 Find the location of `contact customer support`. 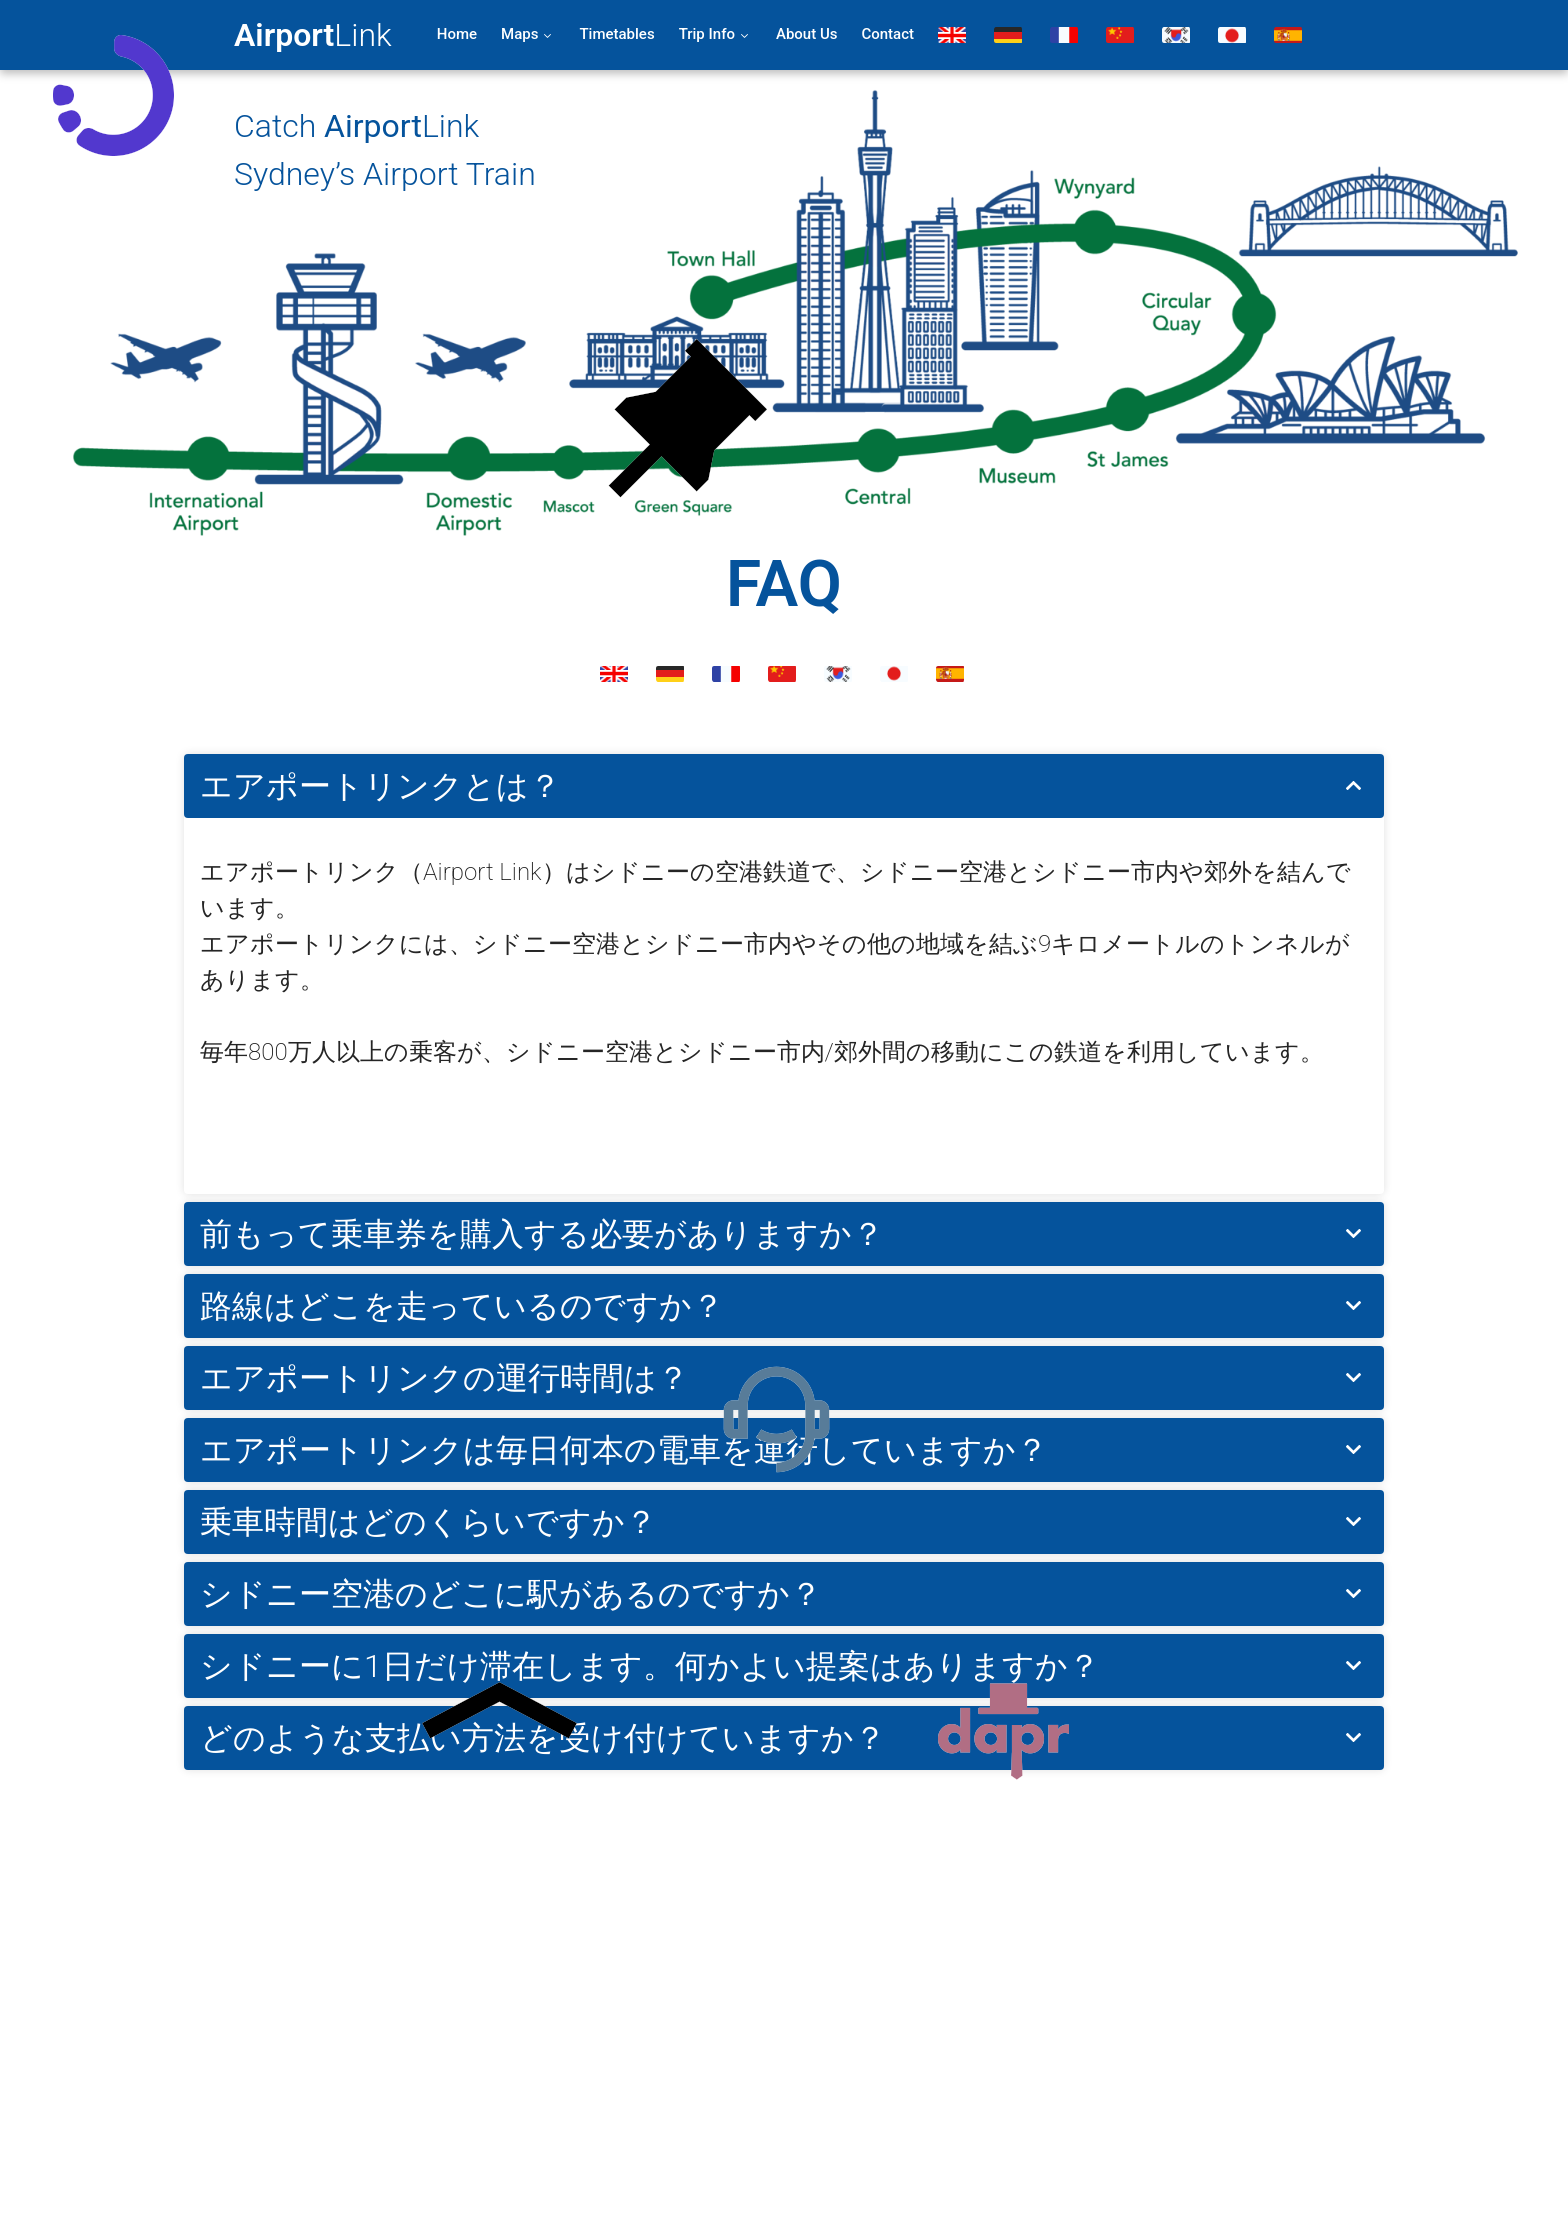

contact customer support is located at coordinates (776, 1419).